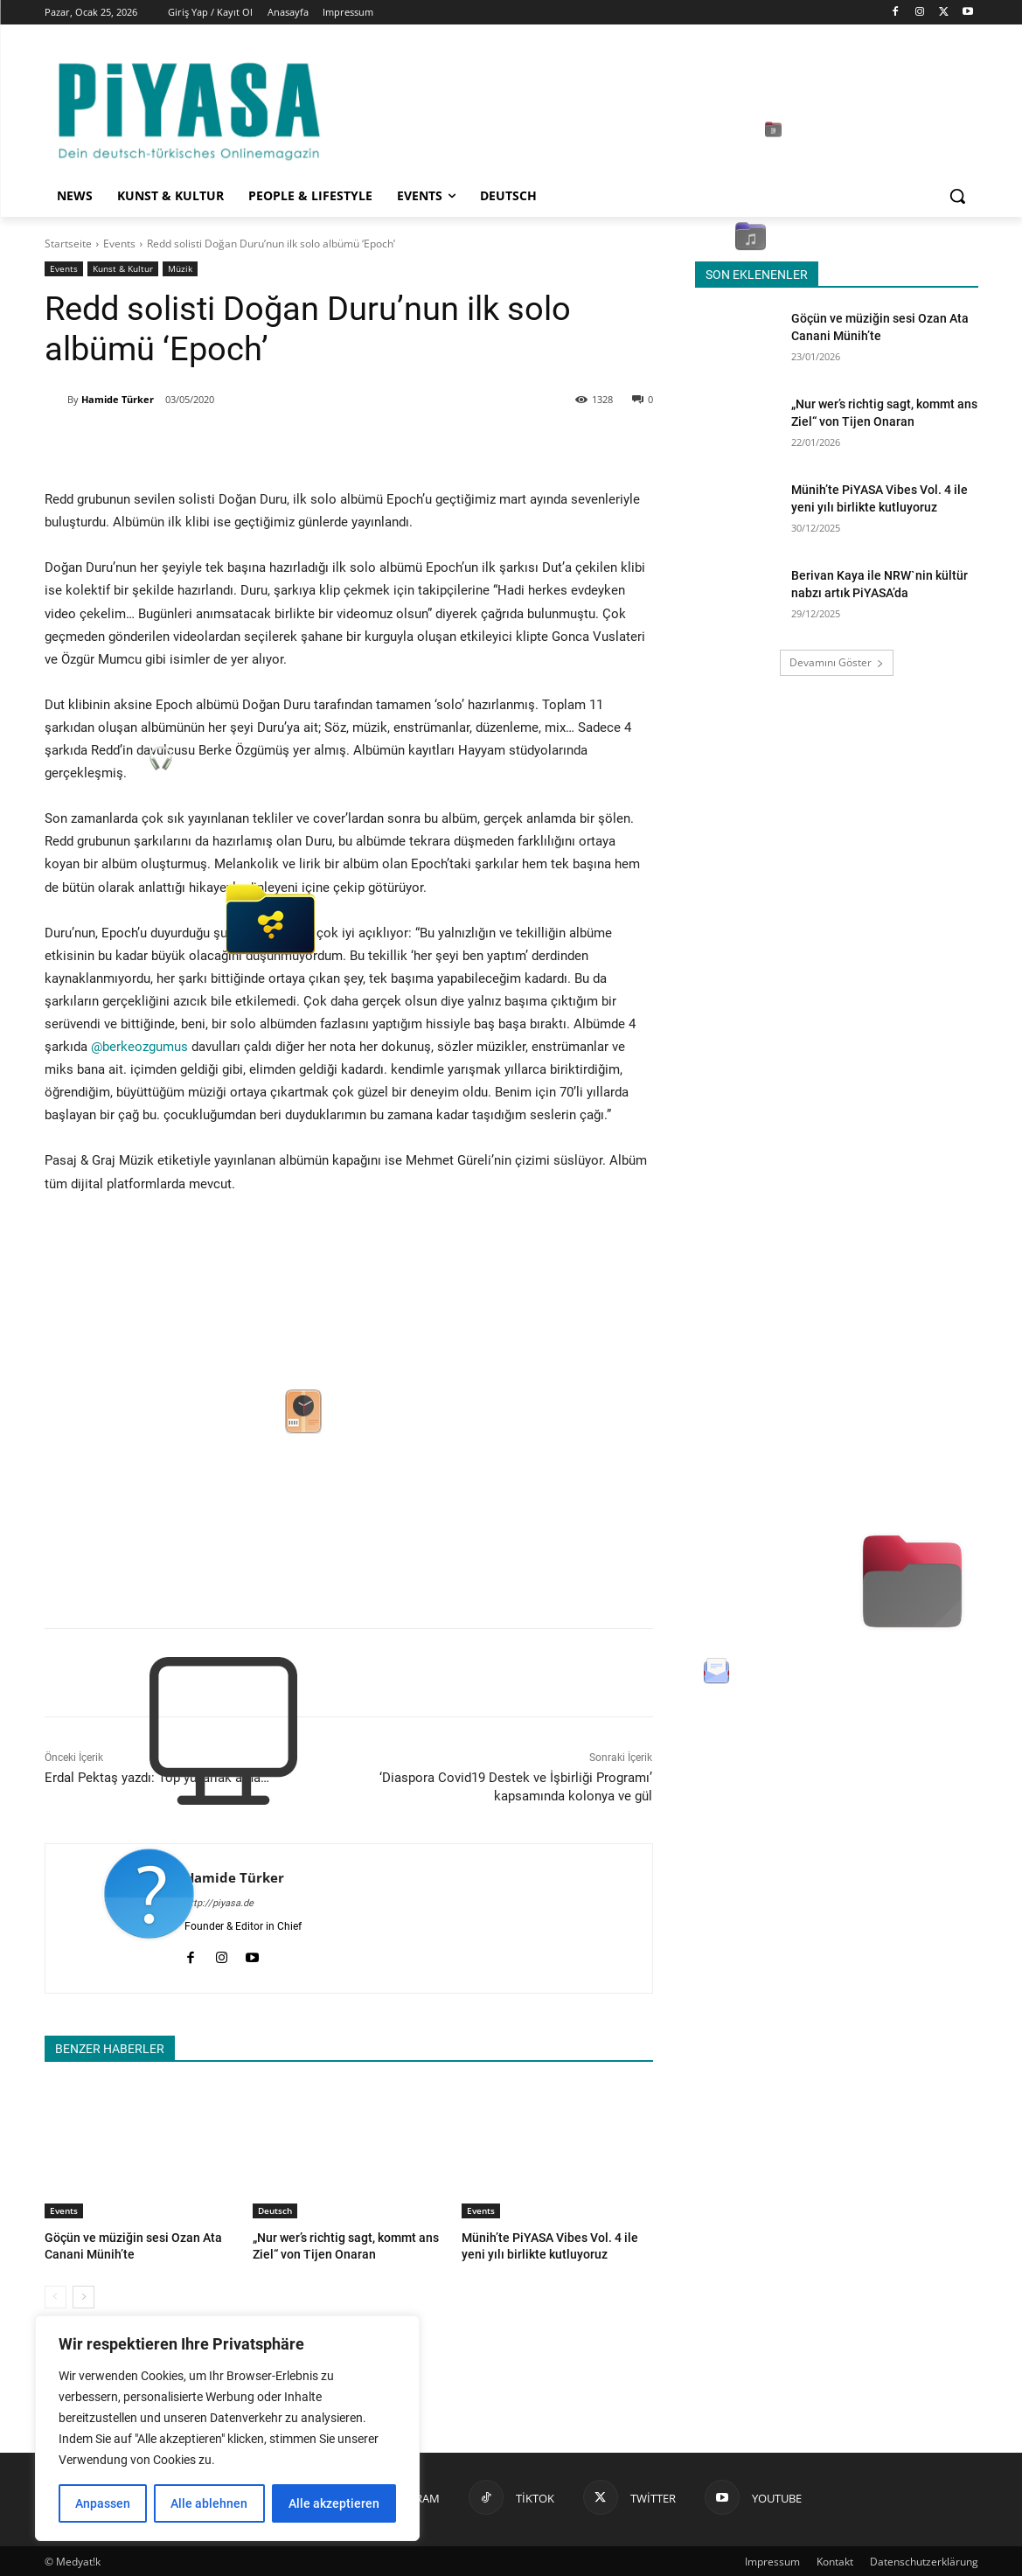 Image resolution: width=1022 pixels, height=2576 pixels. Describe the element at coordinates (773, 129) in the screenshot. I see `access your templates folder` at that location.